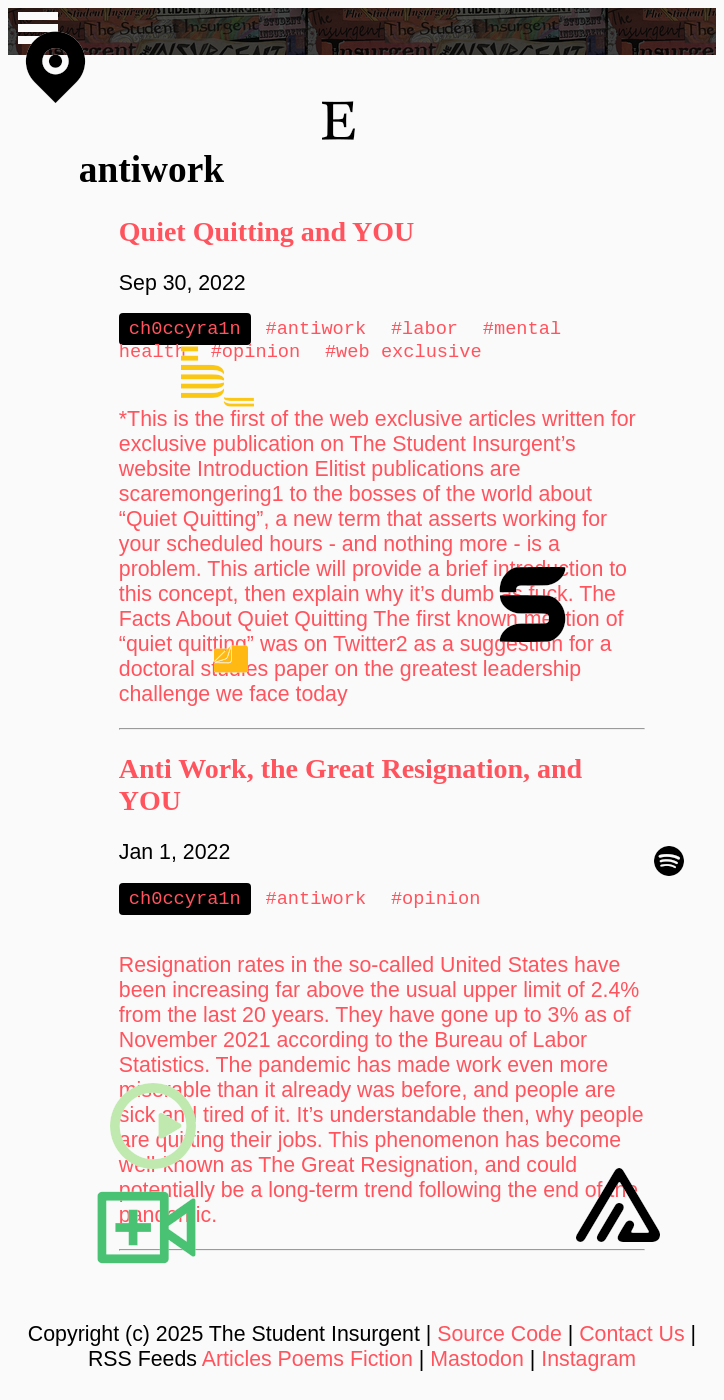 This screenshot has width=724, height=1400. What do you see at coordinates (146, 1227) in the screenshot?
I see `add a new video recording` at bounding box center [146, 1227].